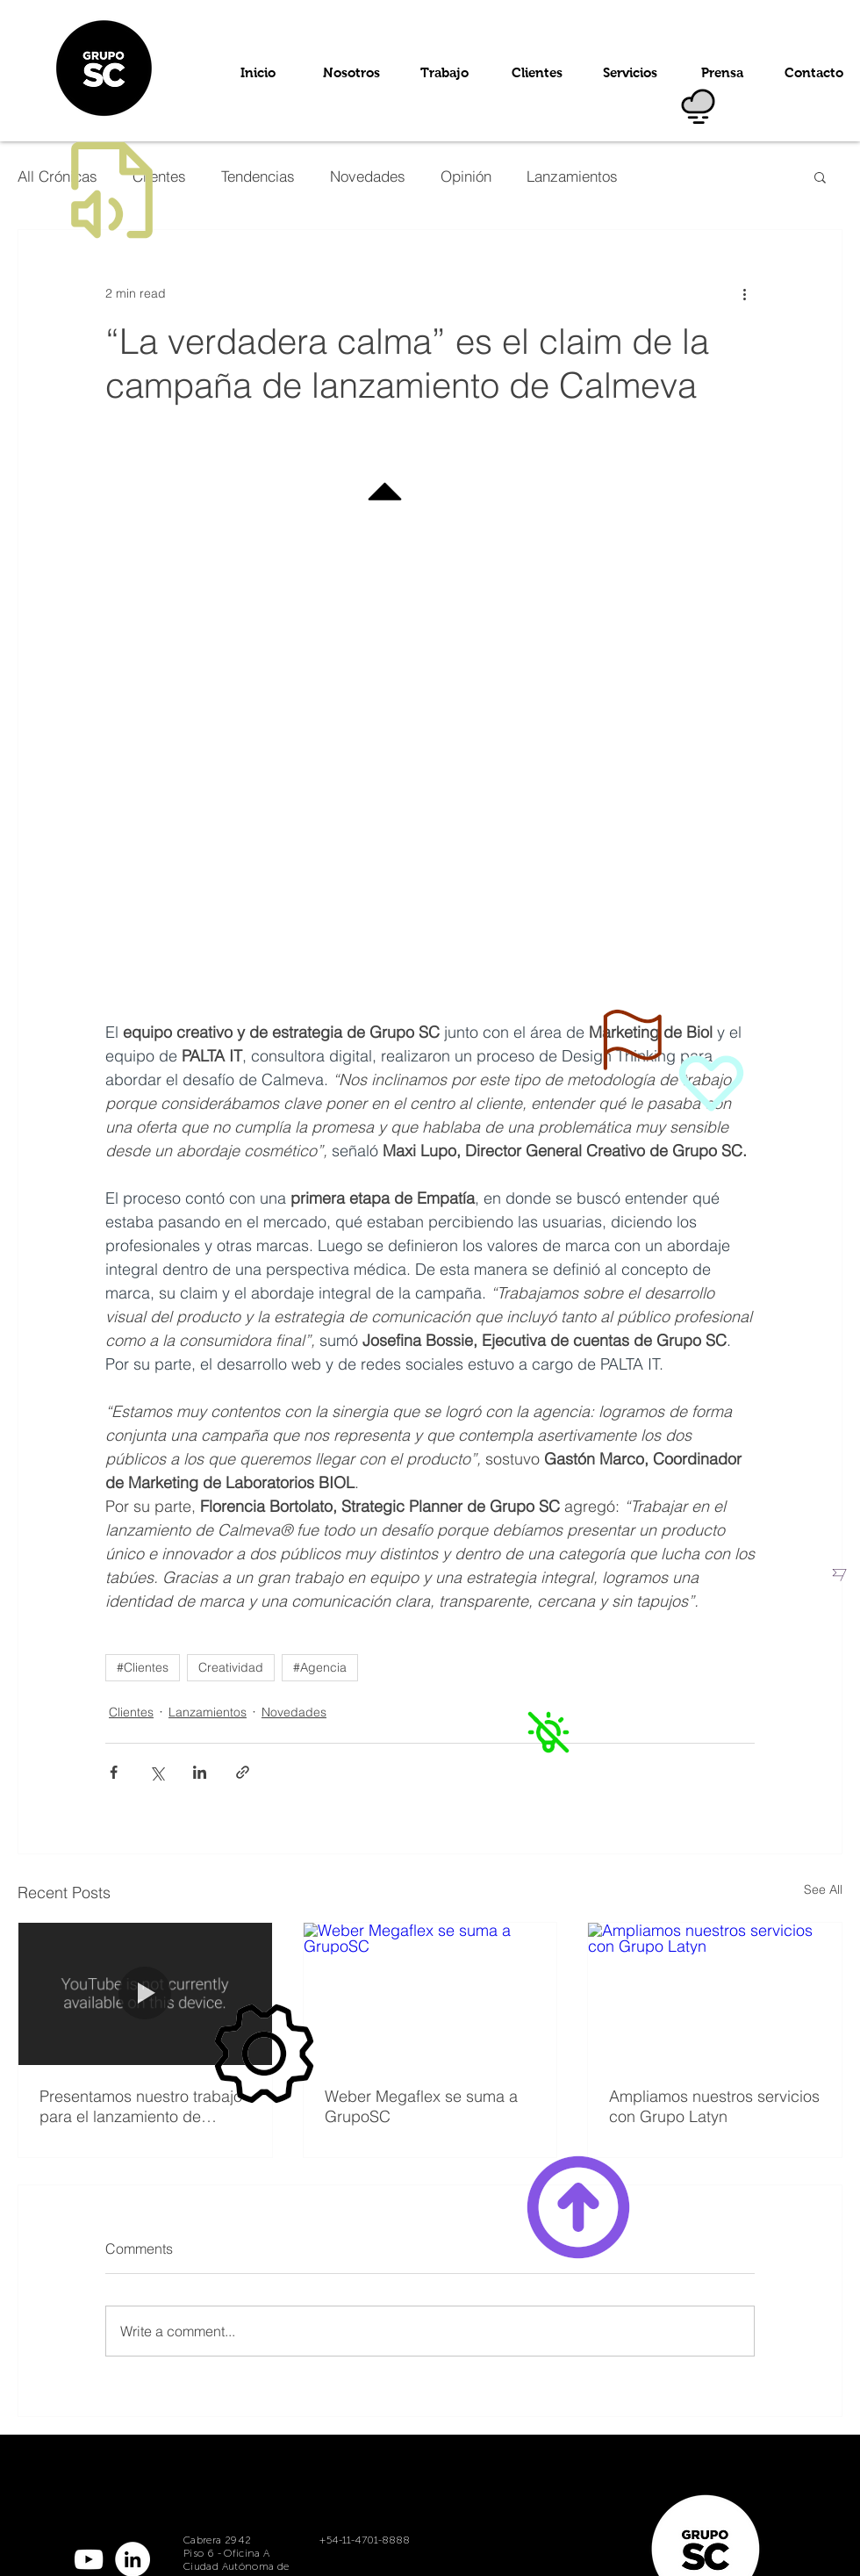 This screenshot has height=2576, width=860. I want to click on flag or bookmark an item, so click(839, 1574).